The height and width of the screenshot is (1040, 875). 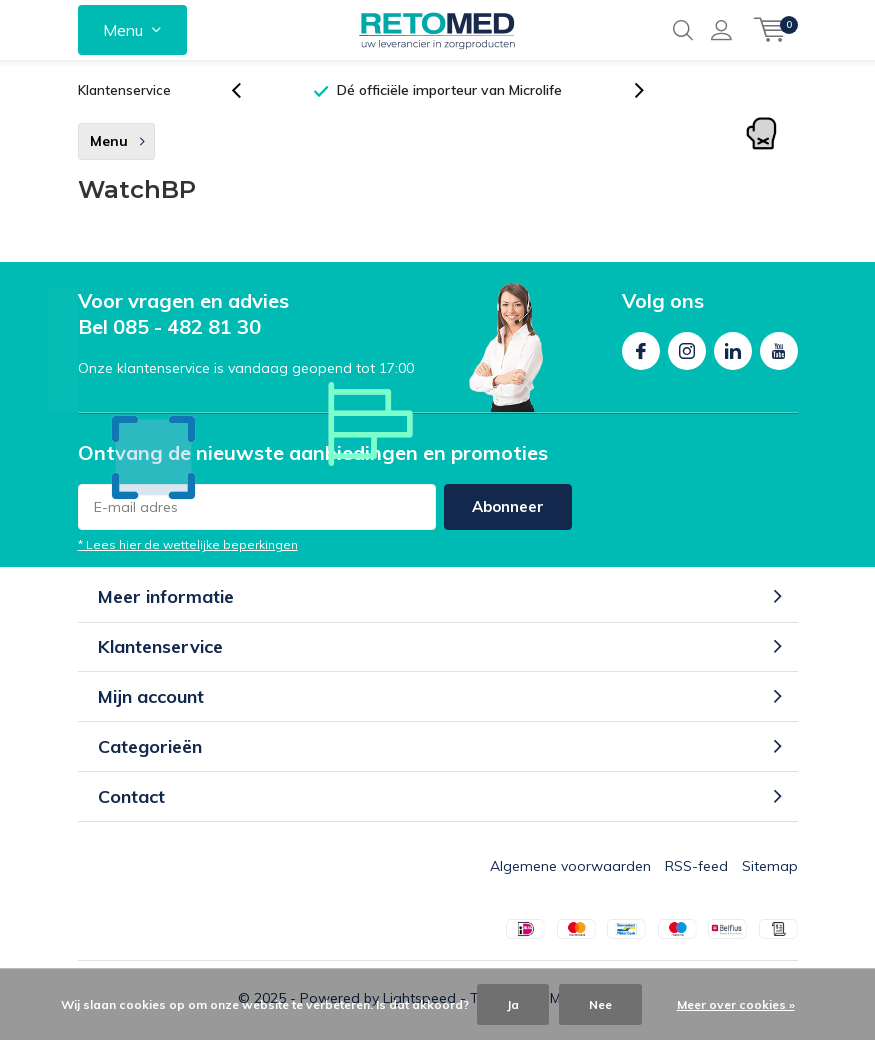 I want to click on access boxing or combat sports content, so click(x=762, y=134).